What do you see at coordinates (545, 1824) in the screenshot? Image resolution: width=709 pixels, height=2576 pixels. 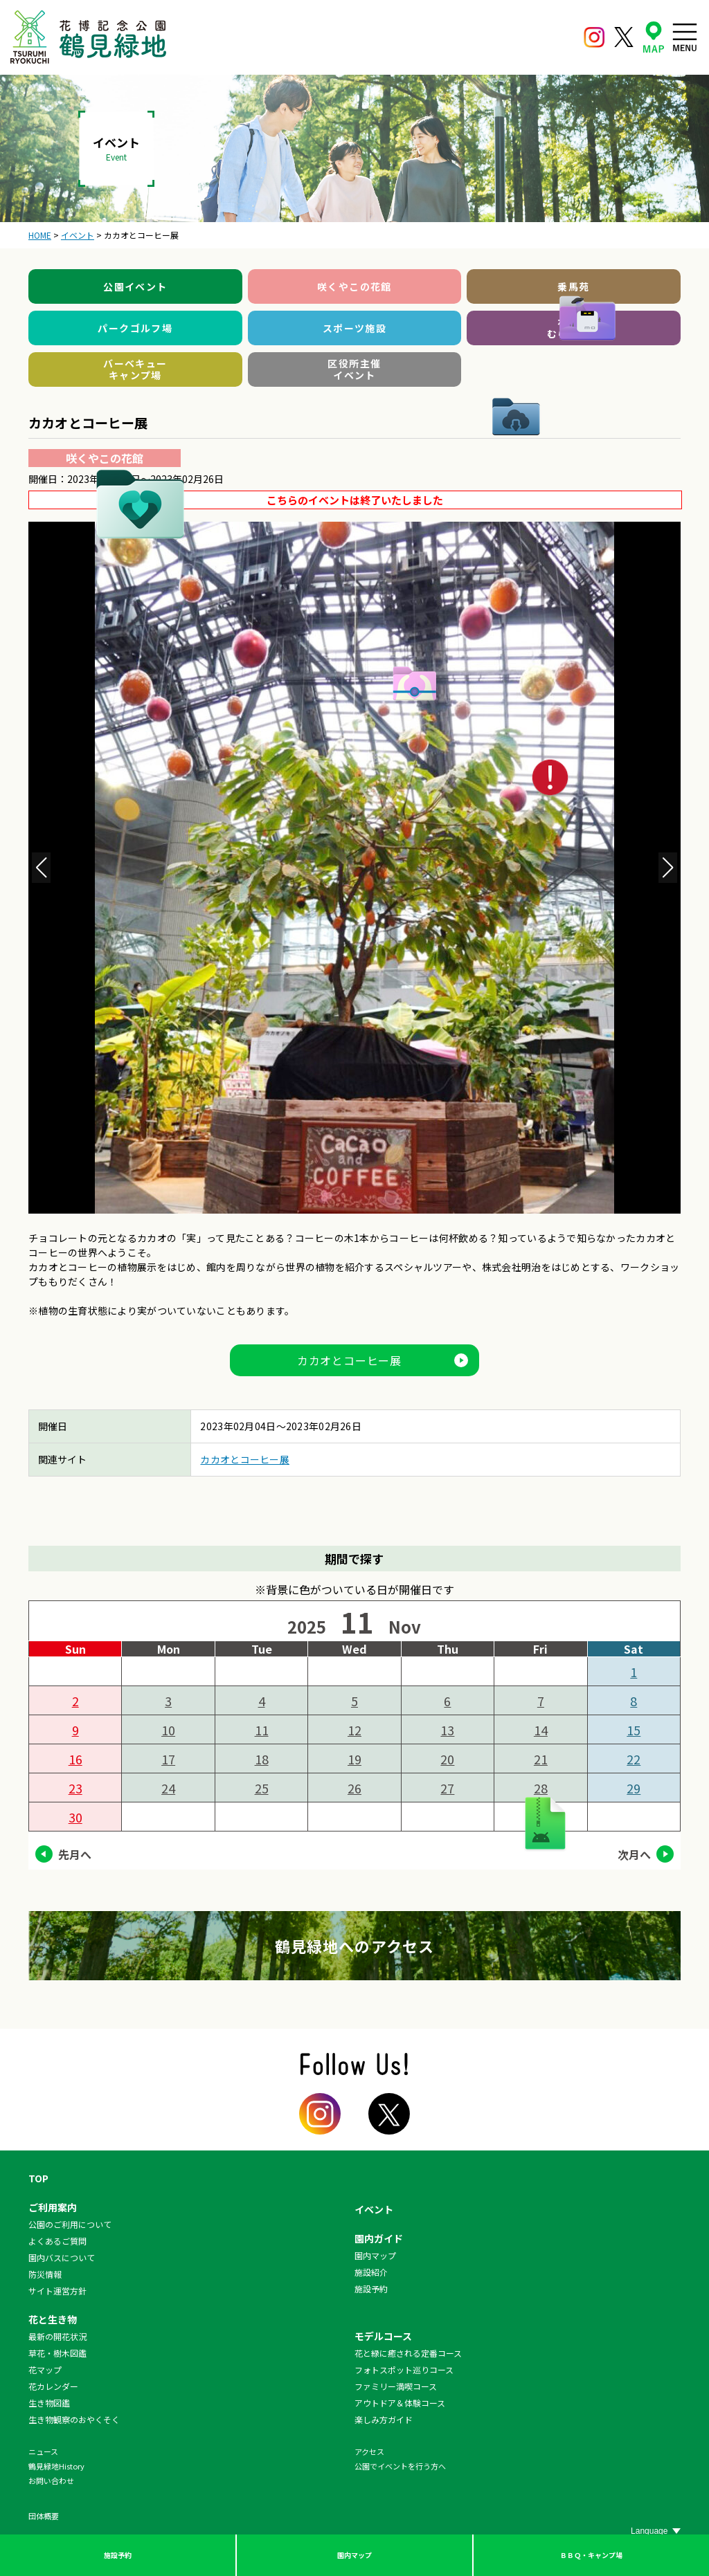 I see `an android application package file` at bounding box center [545, 1824].